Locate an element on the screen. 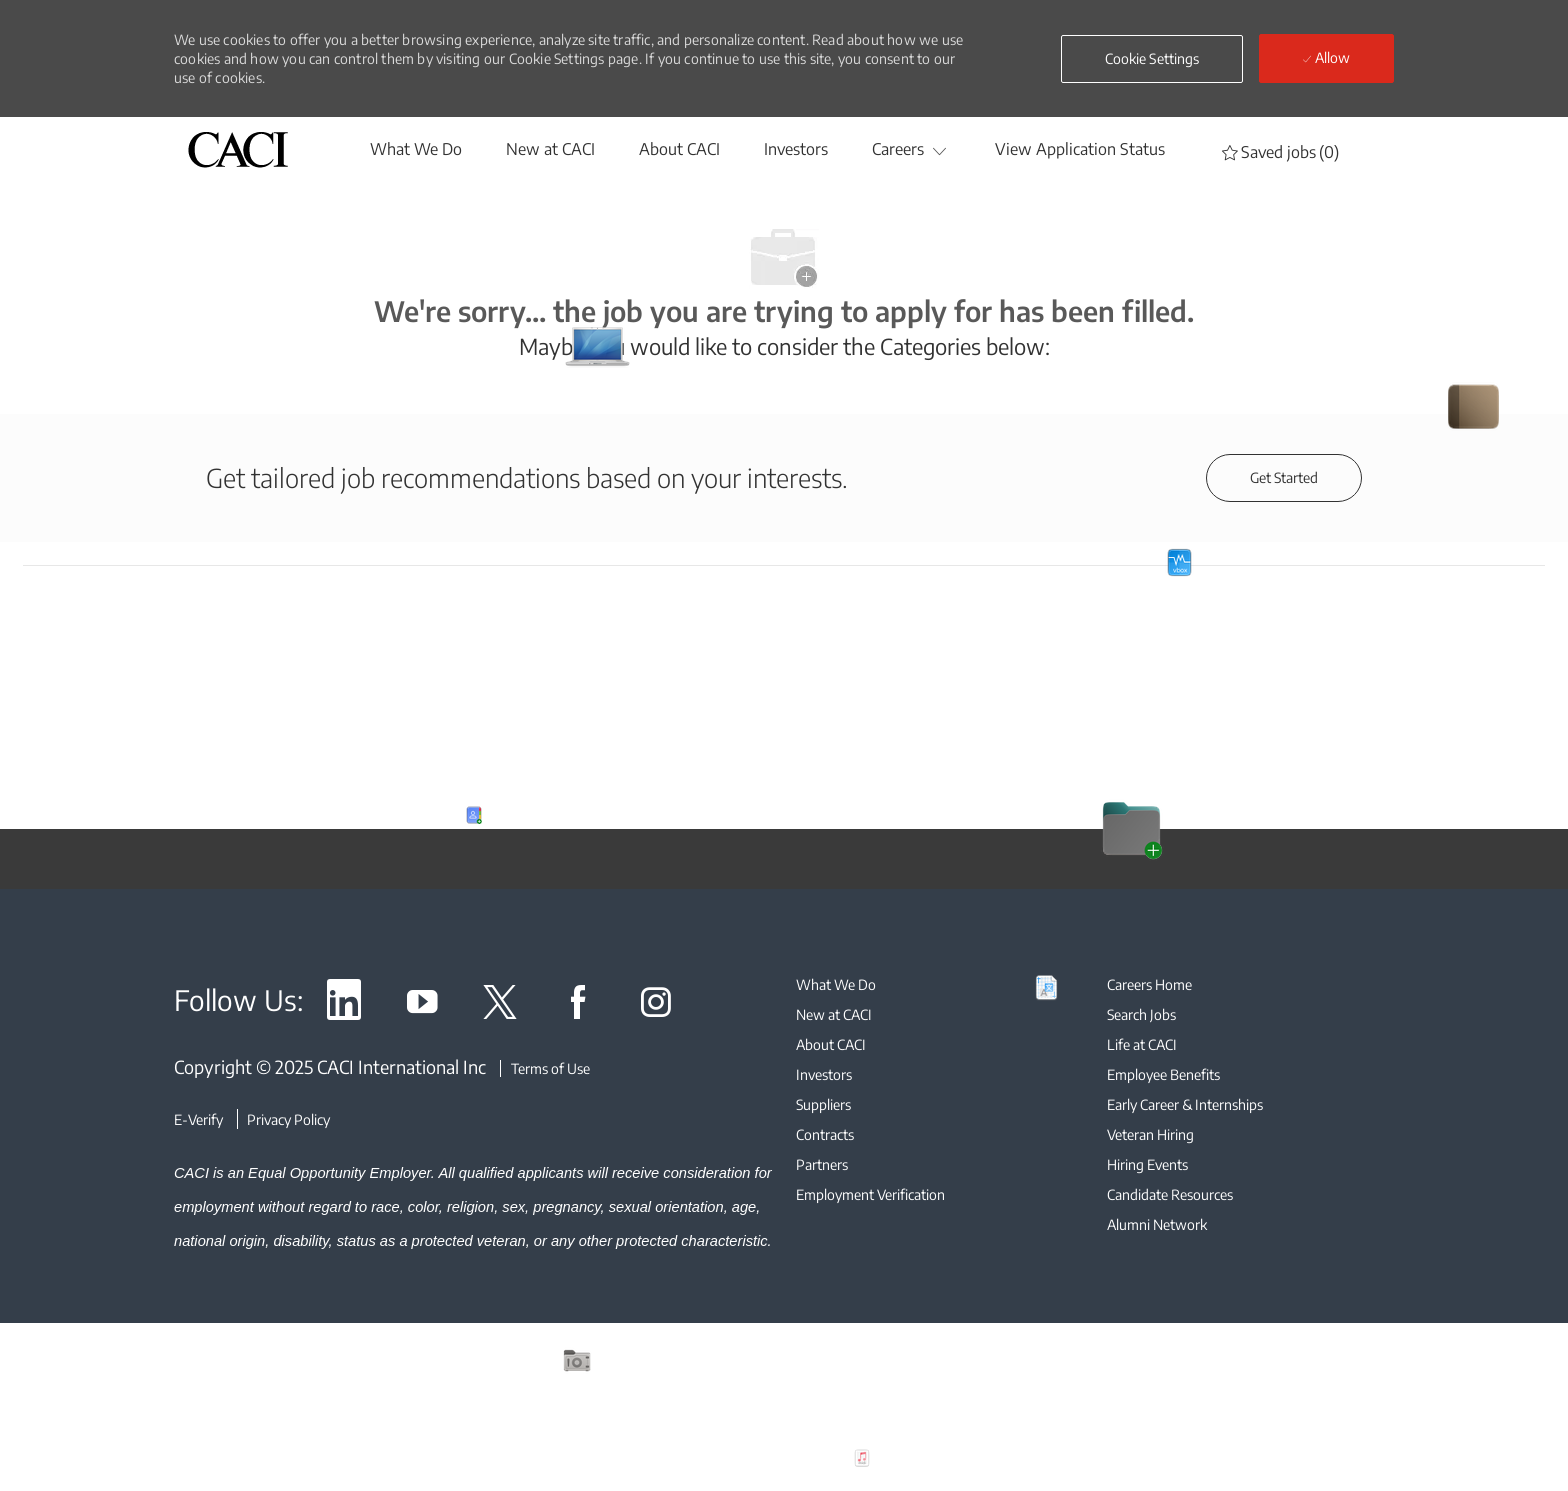 Image resolution: width=1568 pixels, height=1491 pixels. a gettext translation template file (.pot) is located at coordinates (1046, 987).